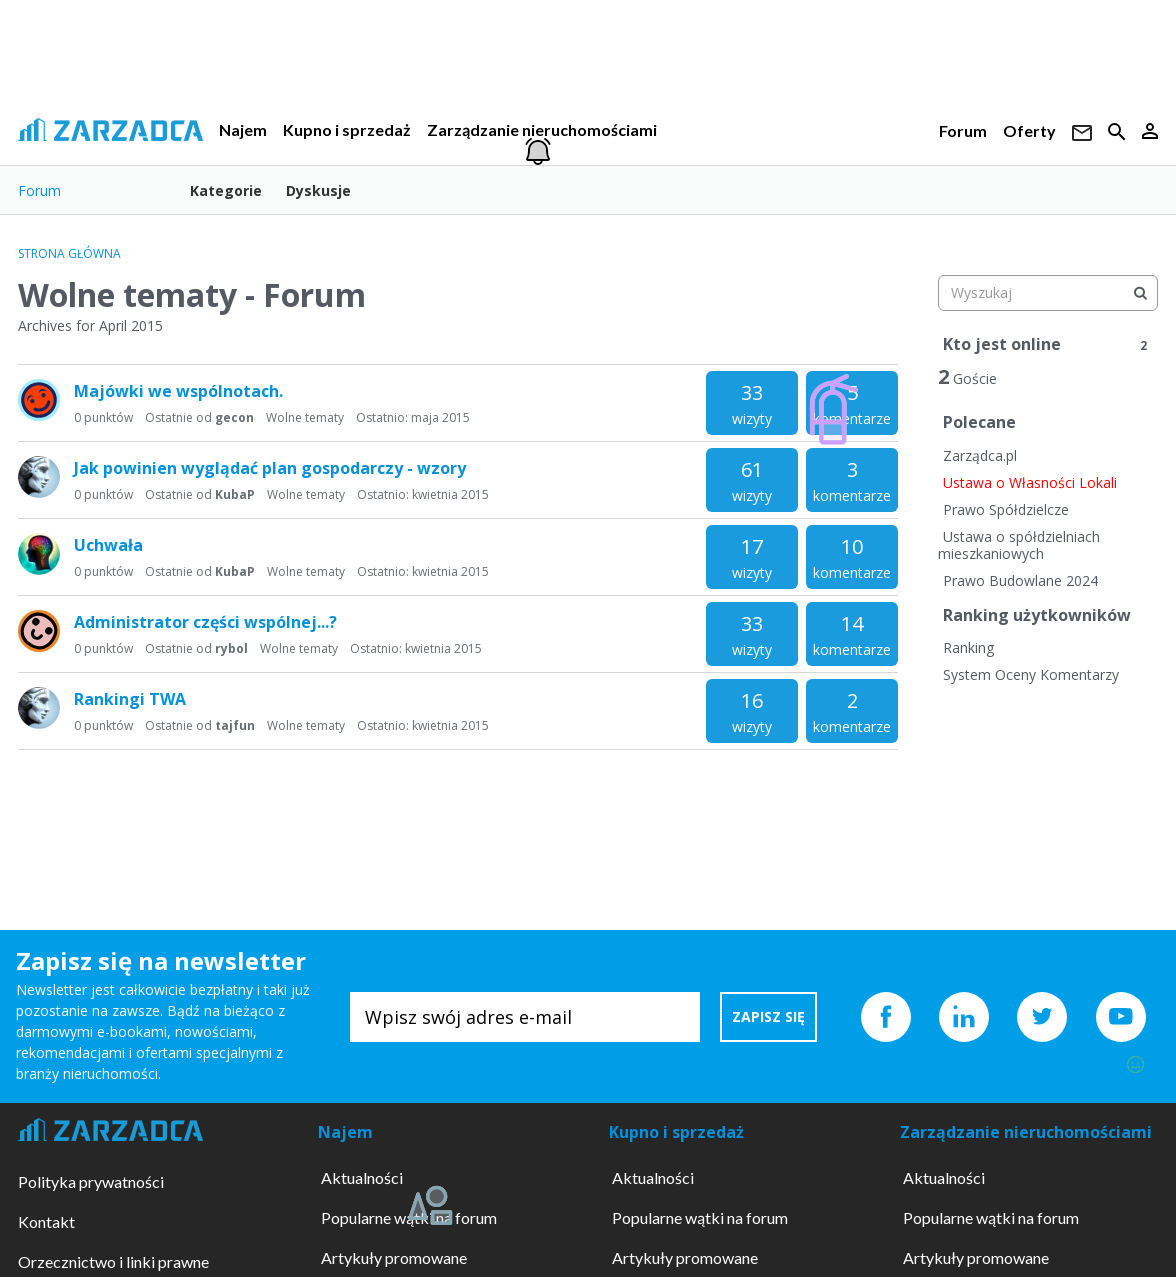 Image resolution: width=1176 pixels, height=1277 pixels. What do you see at coordinates (431, 1207) in the screenshot?
I see `access shape tools or drawing elements` at bounding box center [431, 1207].